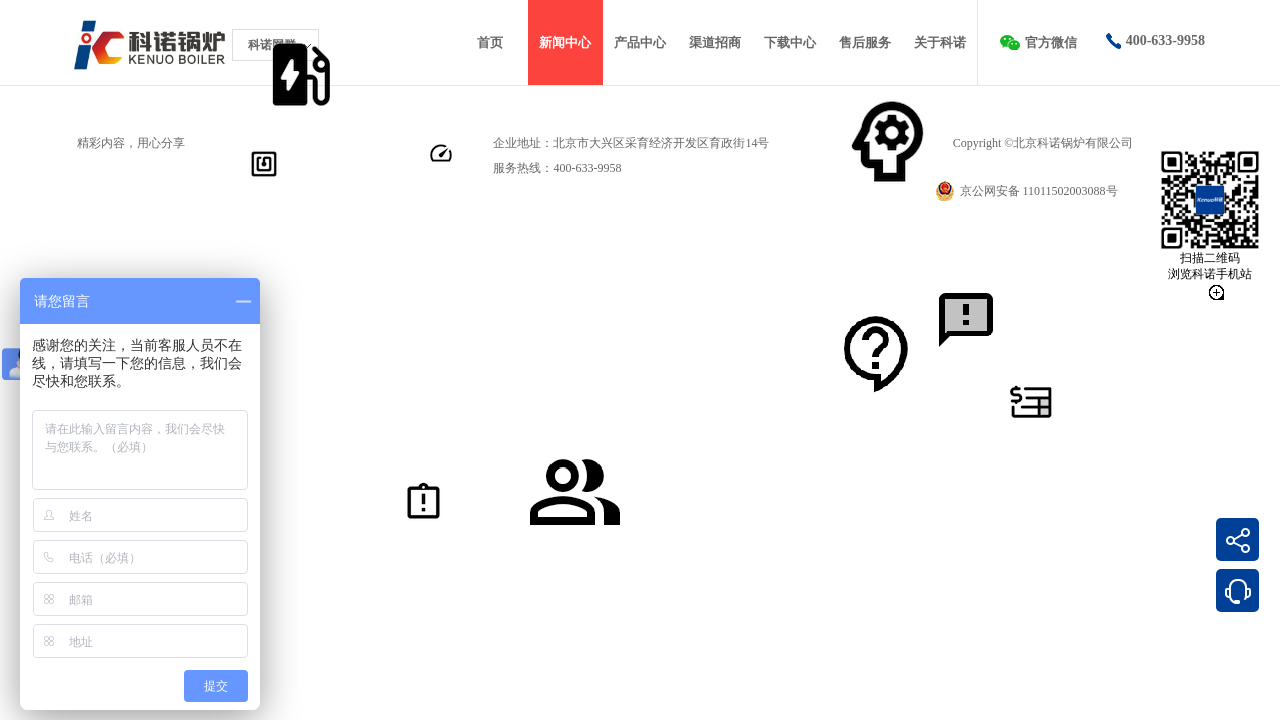 The height and width of the screenshot is (720, 1280). I want to click on adjust playback speed, so click(441, 153).